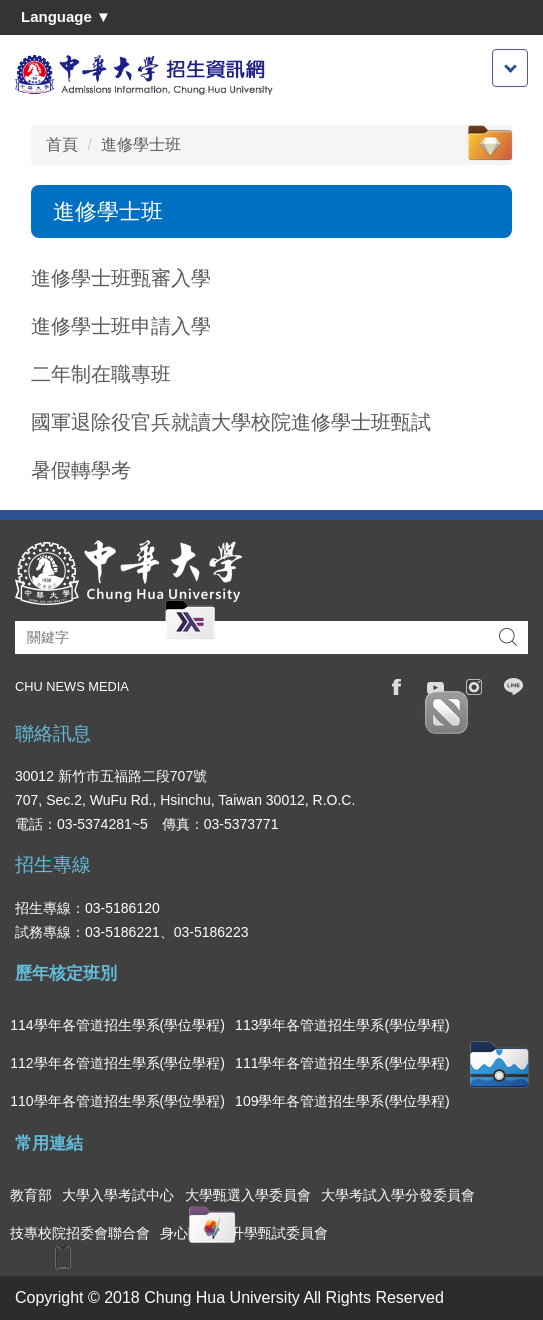 Image resolution: width=543 pixels, height=1320 pixels. What do you see at coordinates (212, 1226) in the screenshot?
I see `open folder containing drawings or artwork` at bounding box center [212, 1226].